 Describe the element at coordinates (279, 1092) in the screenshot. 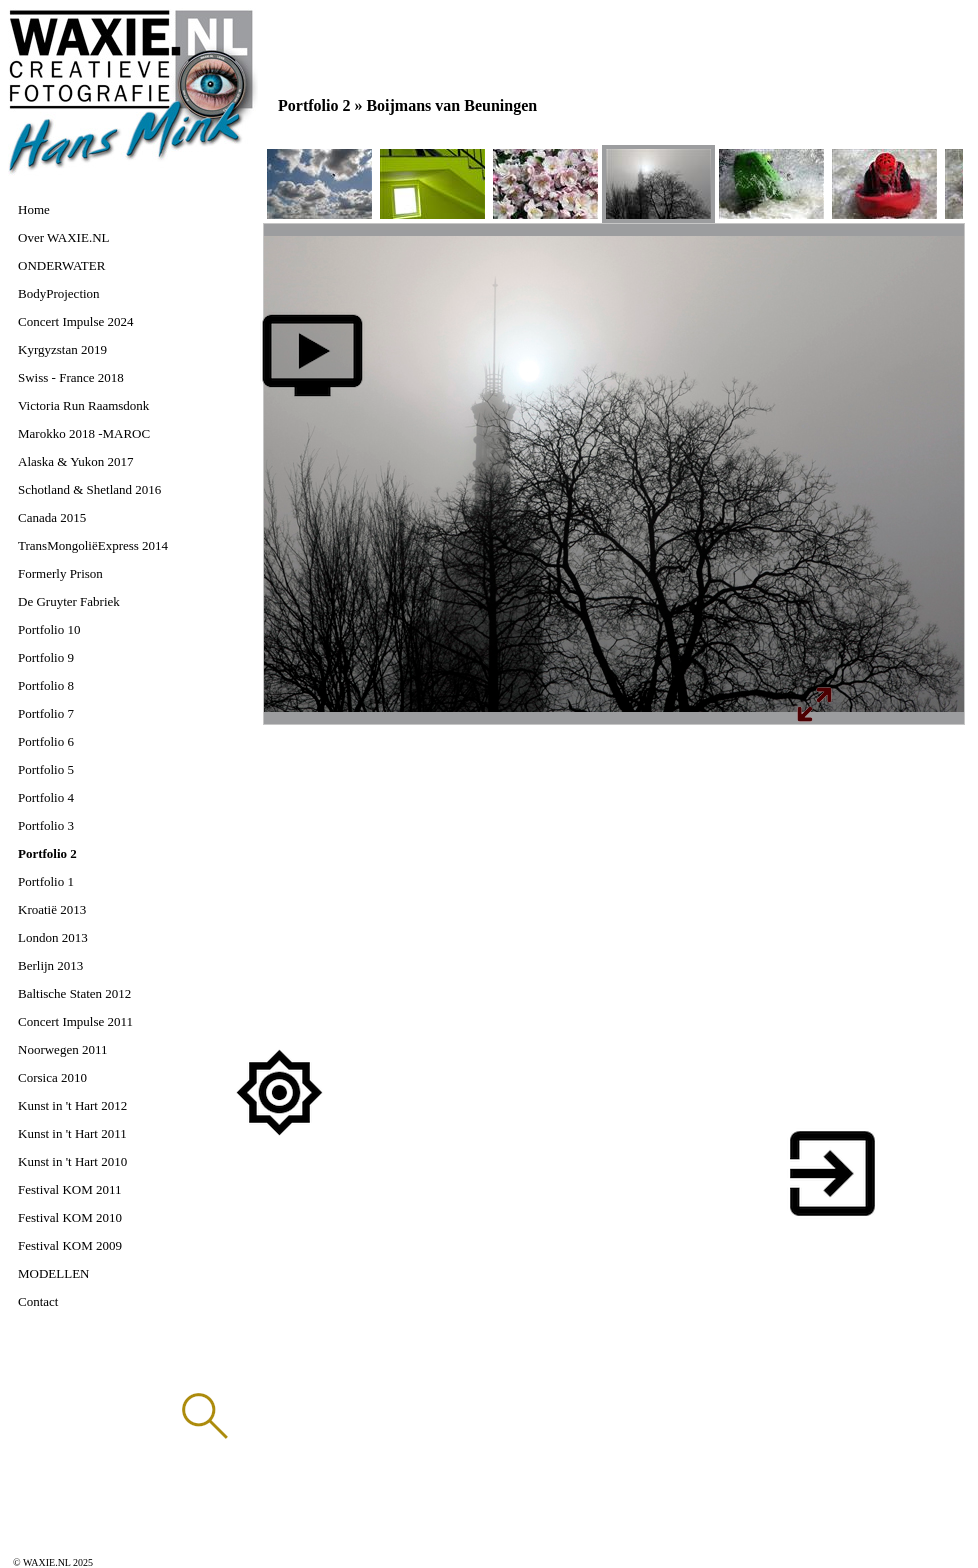

I see `adjust screen brightness` at that location.